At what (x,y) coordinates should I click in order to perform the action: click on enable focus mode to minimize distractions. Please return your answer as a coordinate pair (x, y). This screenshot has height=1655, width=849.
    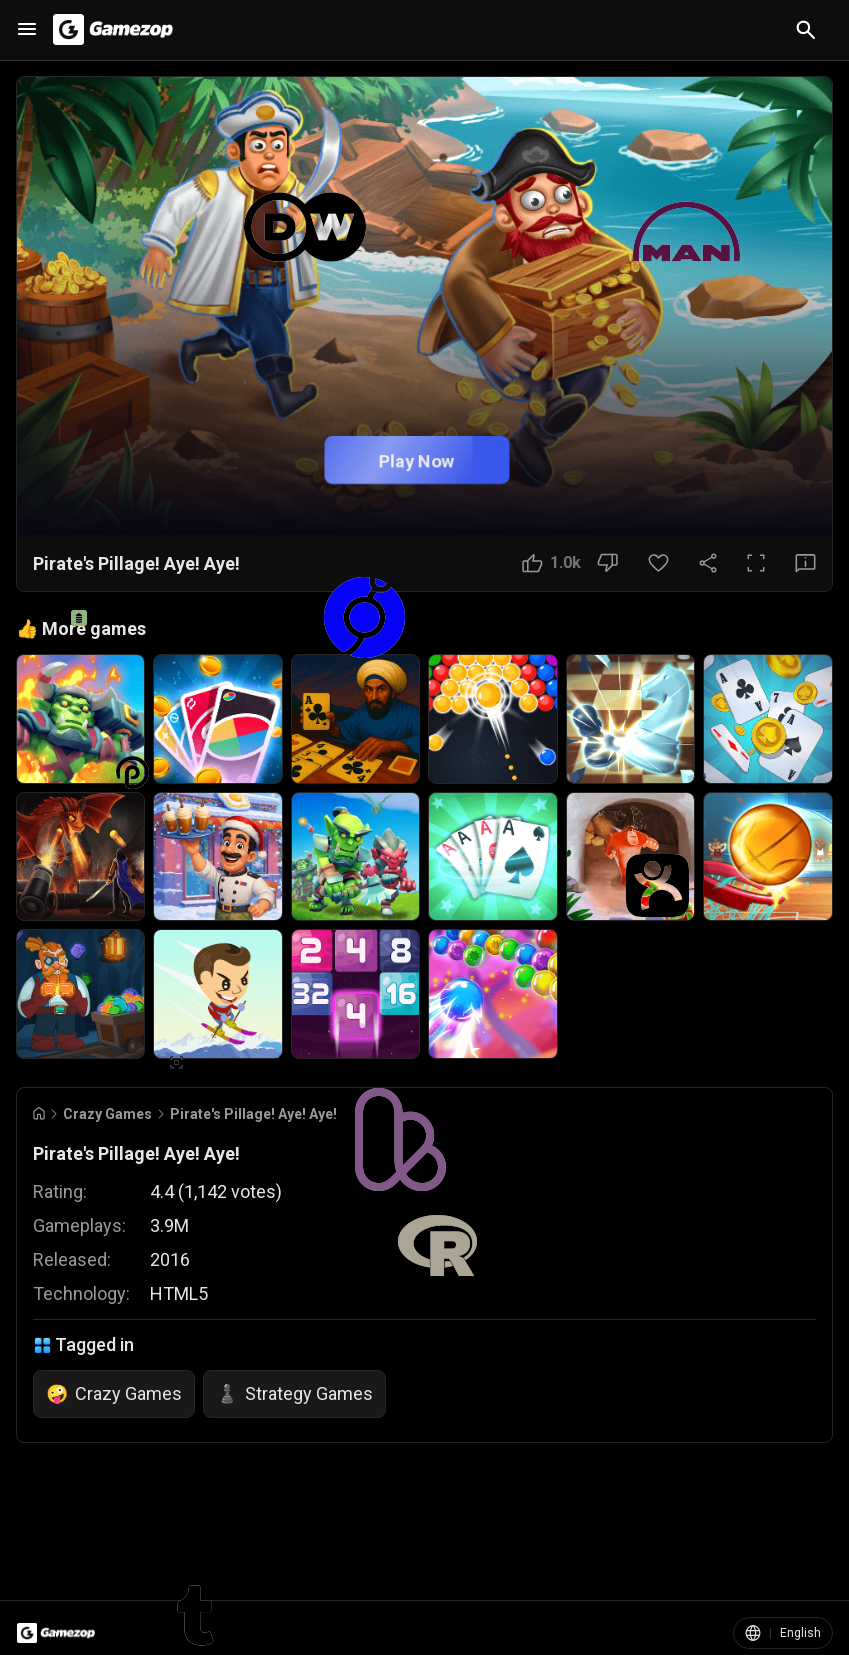
    Looking at the image, I should click on (176, 1062).